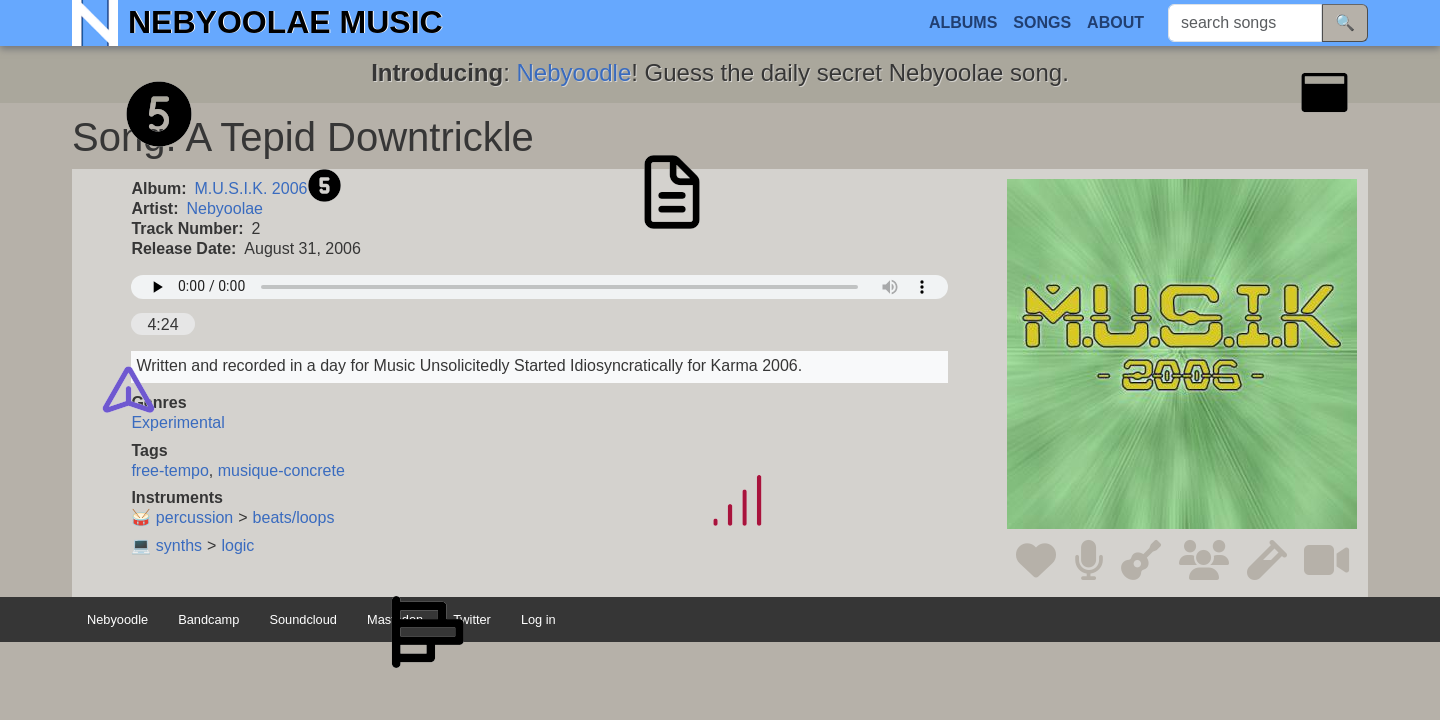  What do you see at coordinates (1324, 92) in the screenshot?
I see `open web browser` at bounding box center [1324, 92].